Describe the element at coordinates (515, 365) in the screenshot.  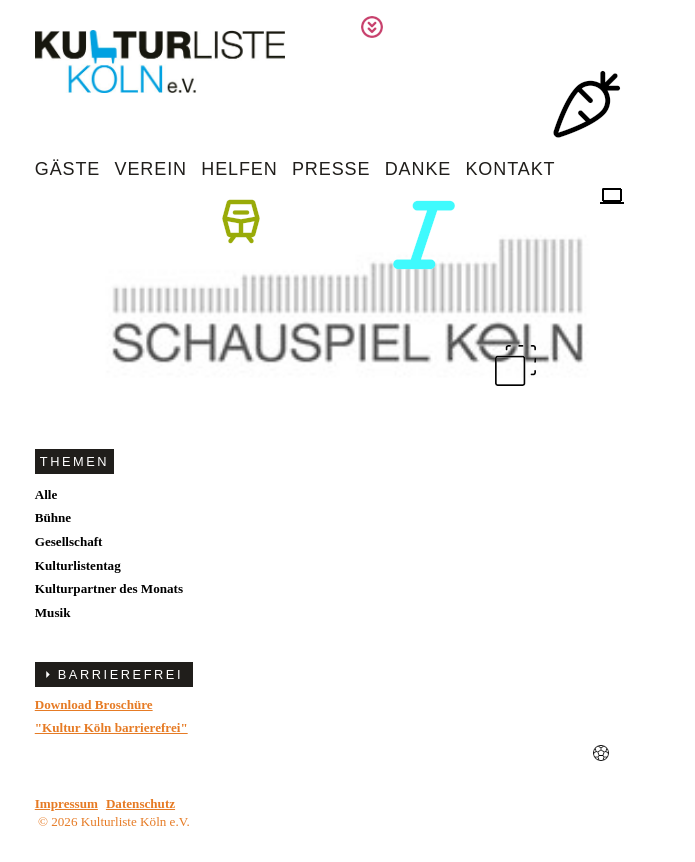
I see `send selection to background layer` at that location.